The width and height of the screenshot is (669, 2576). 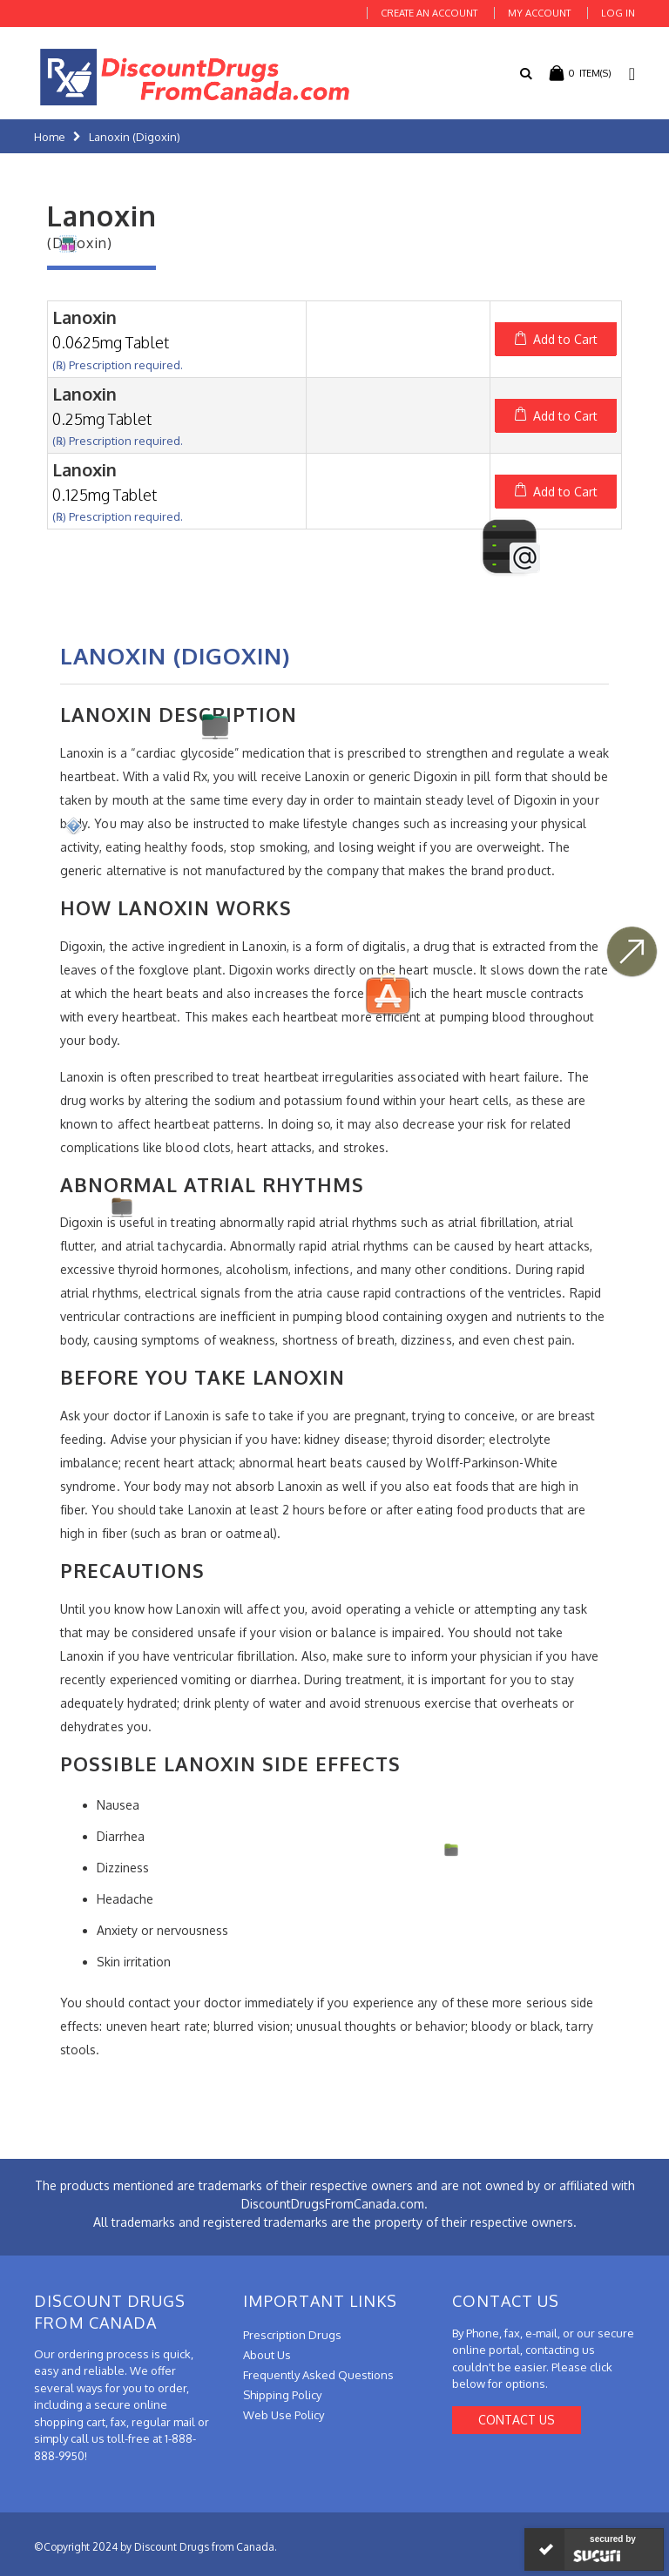 What do you see at coordinates (451, 1850) in the screenshot?
I see `indicates a folder is ready to accept dragged items` at bounding box center [451, 1850].